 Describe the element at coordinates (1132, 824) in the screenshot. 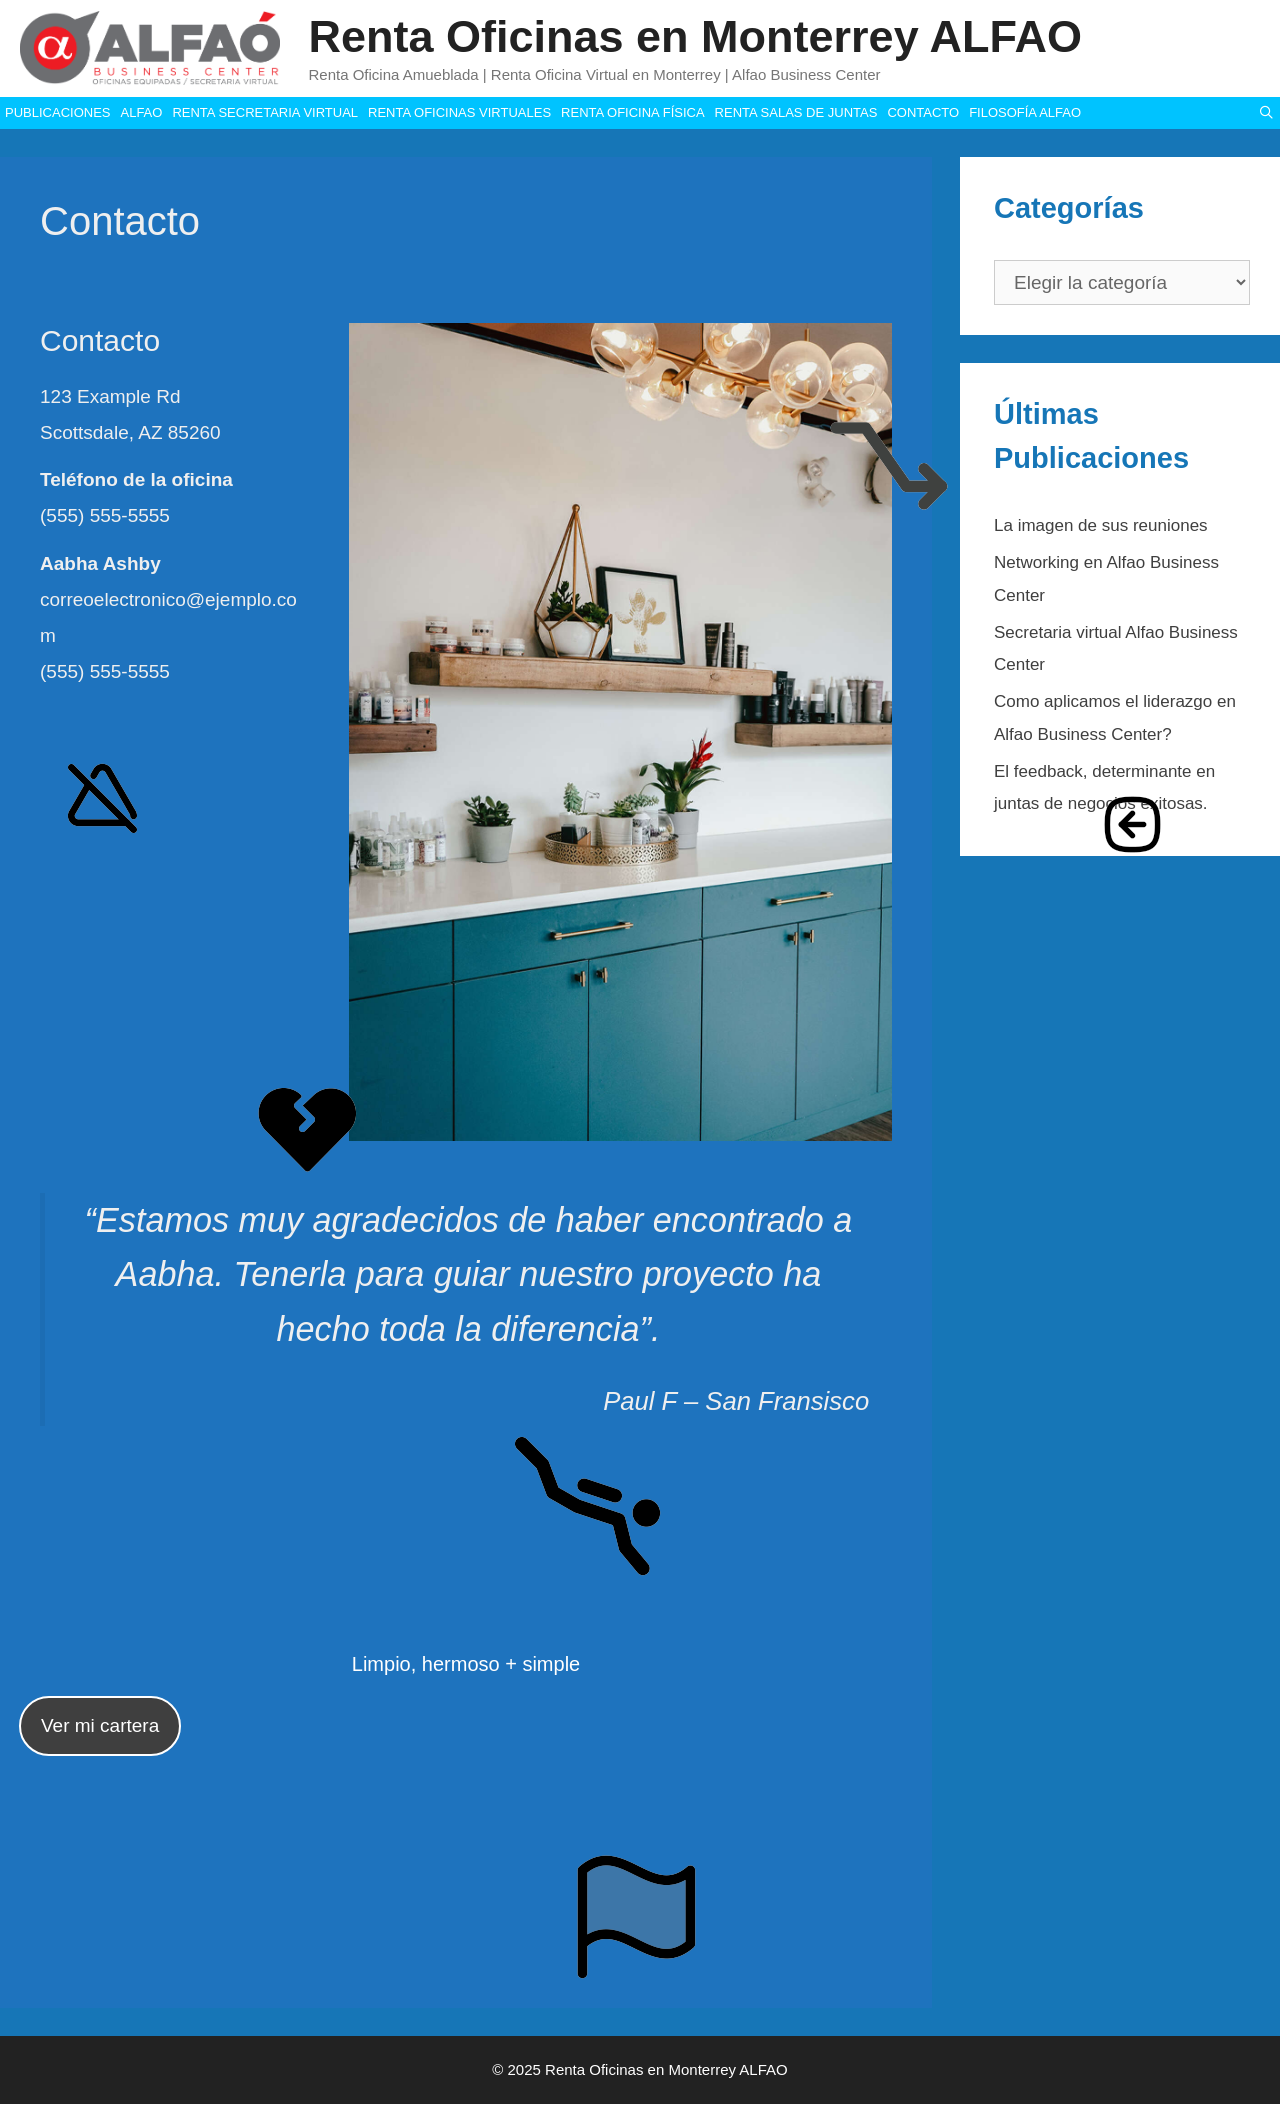

I see `go back to the previous screen` at that location.